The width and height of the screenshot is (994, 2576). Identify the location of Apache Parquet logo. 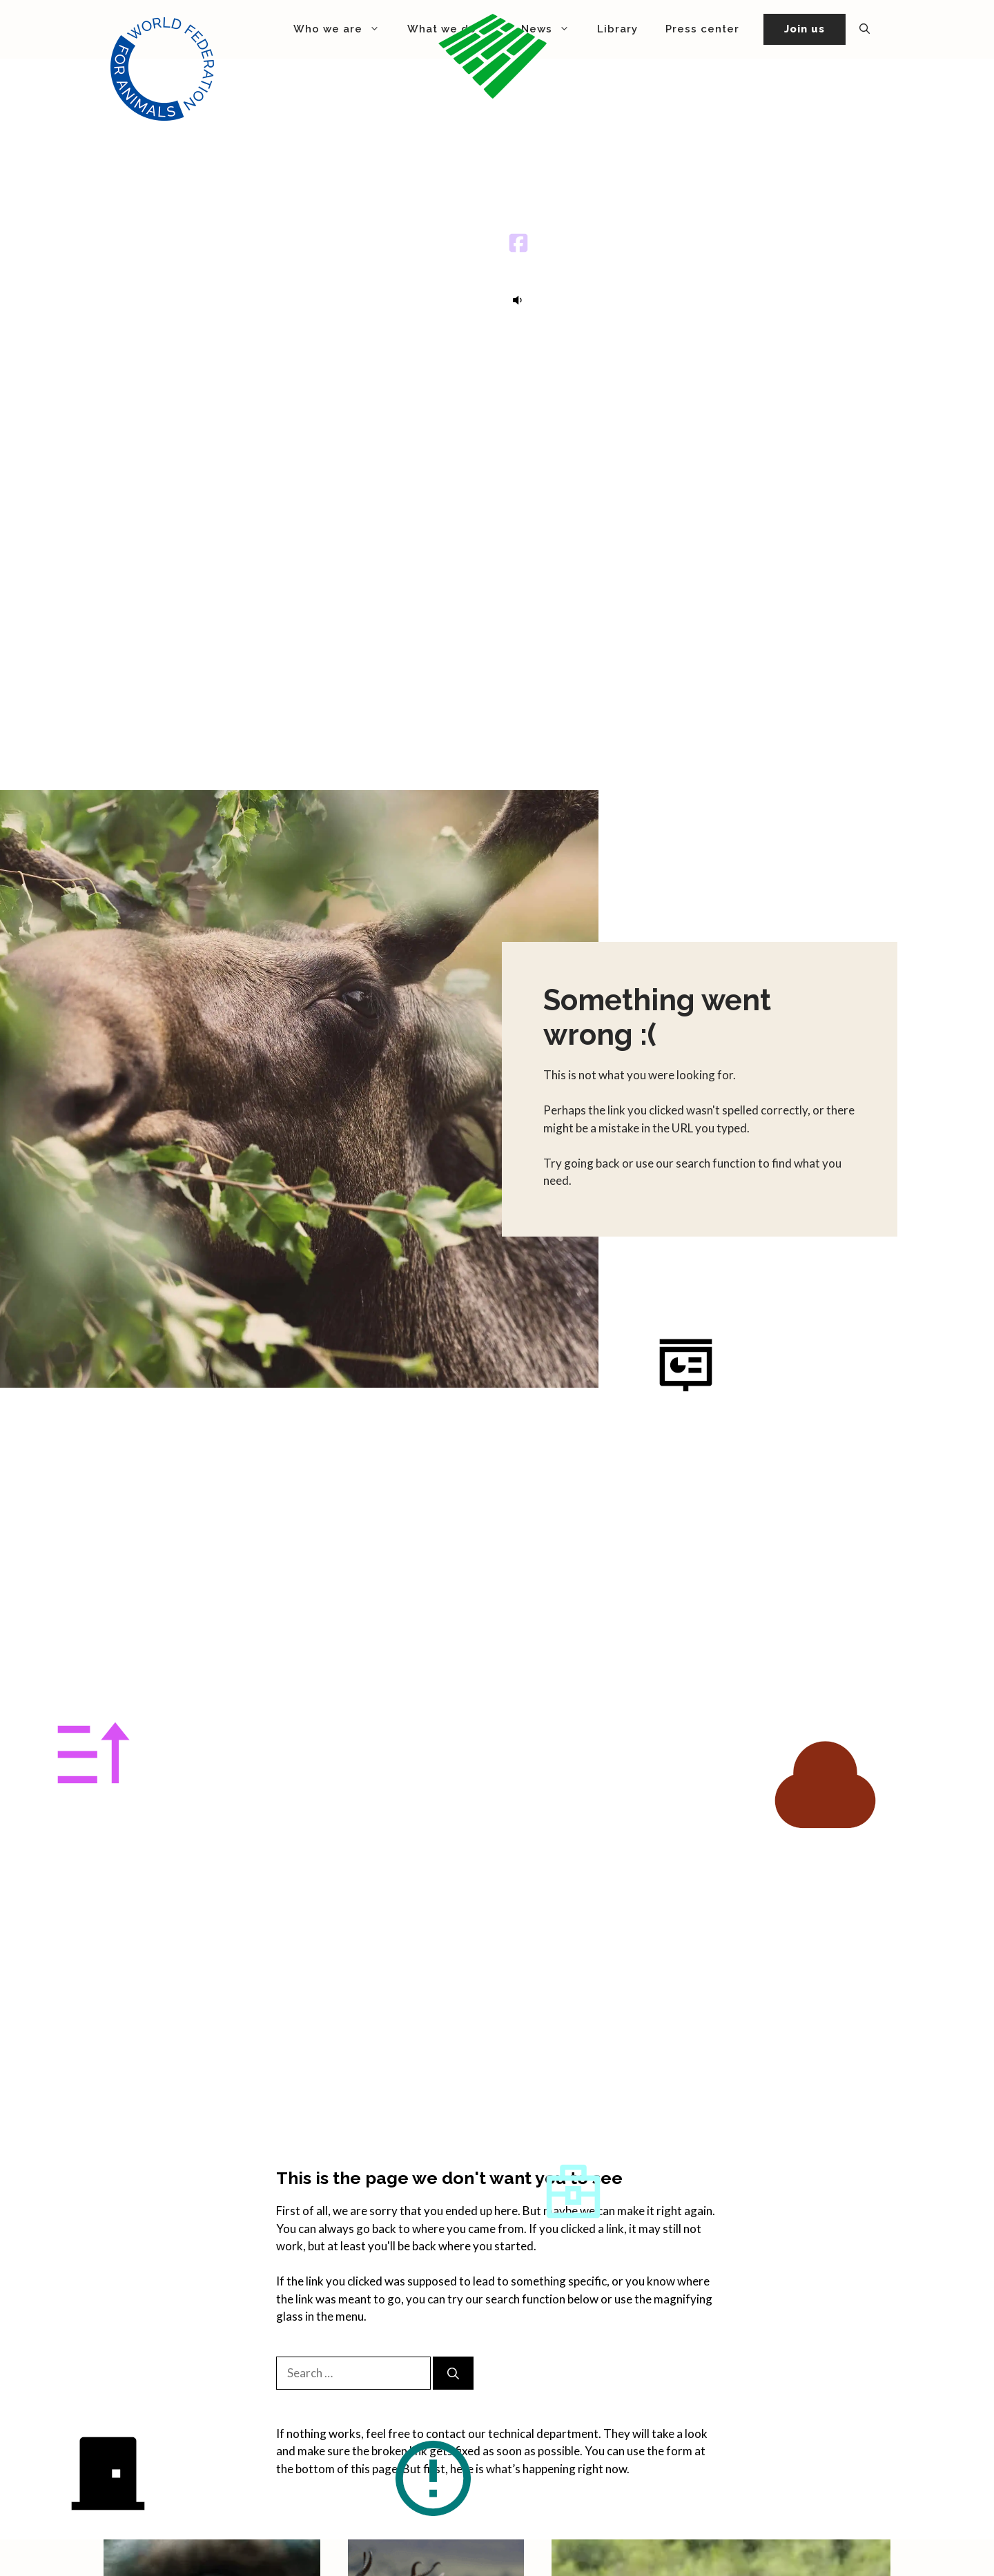
(492, 56).